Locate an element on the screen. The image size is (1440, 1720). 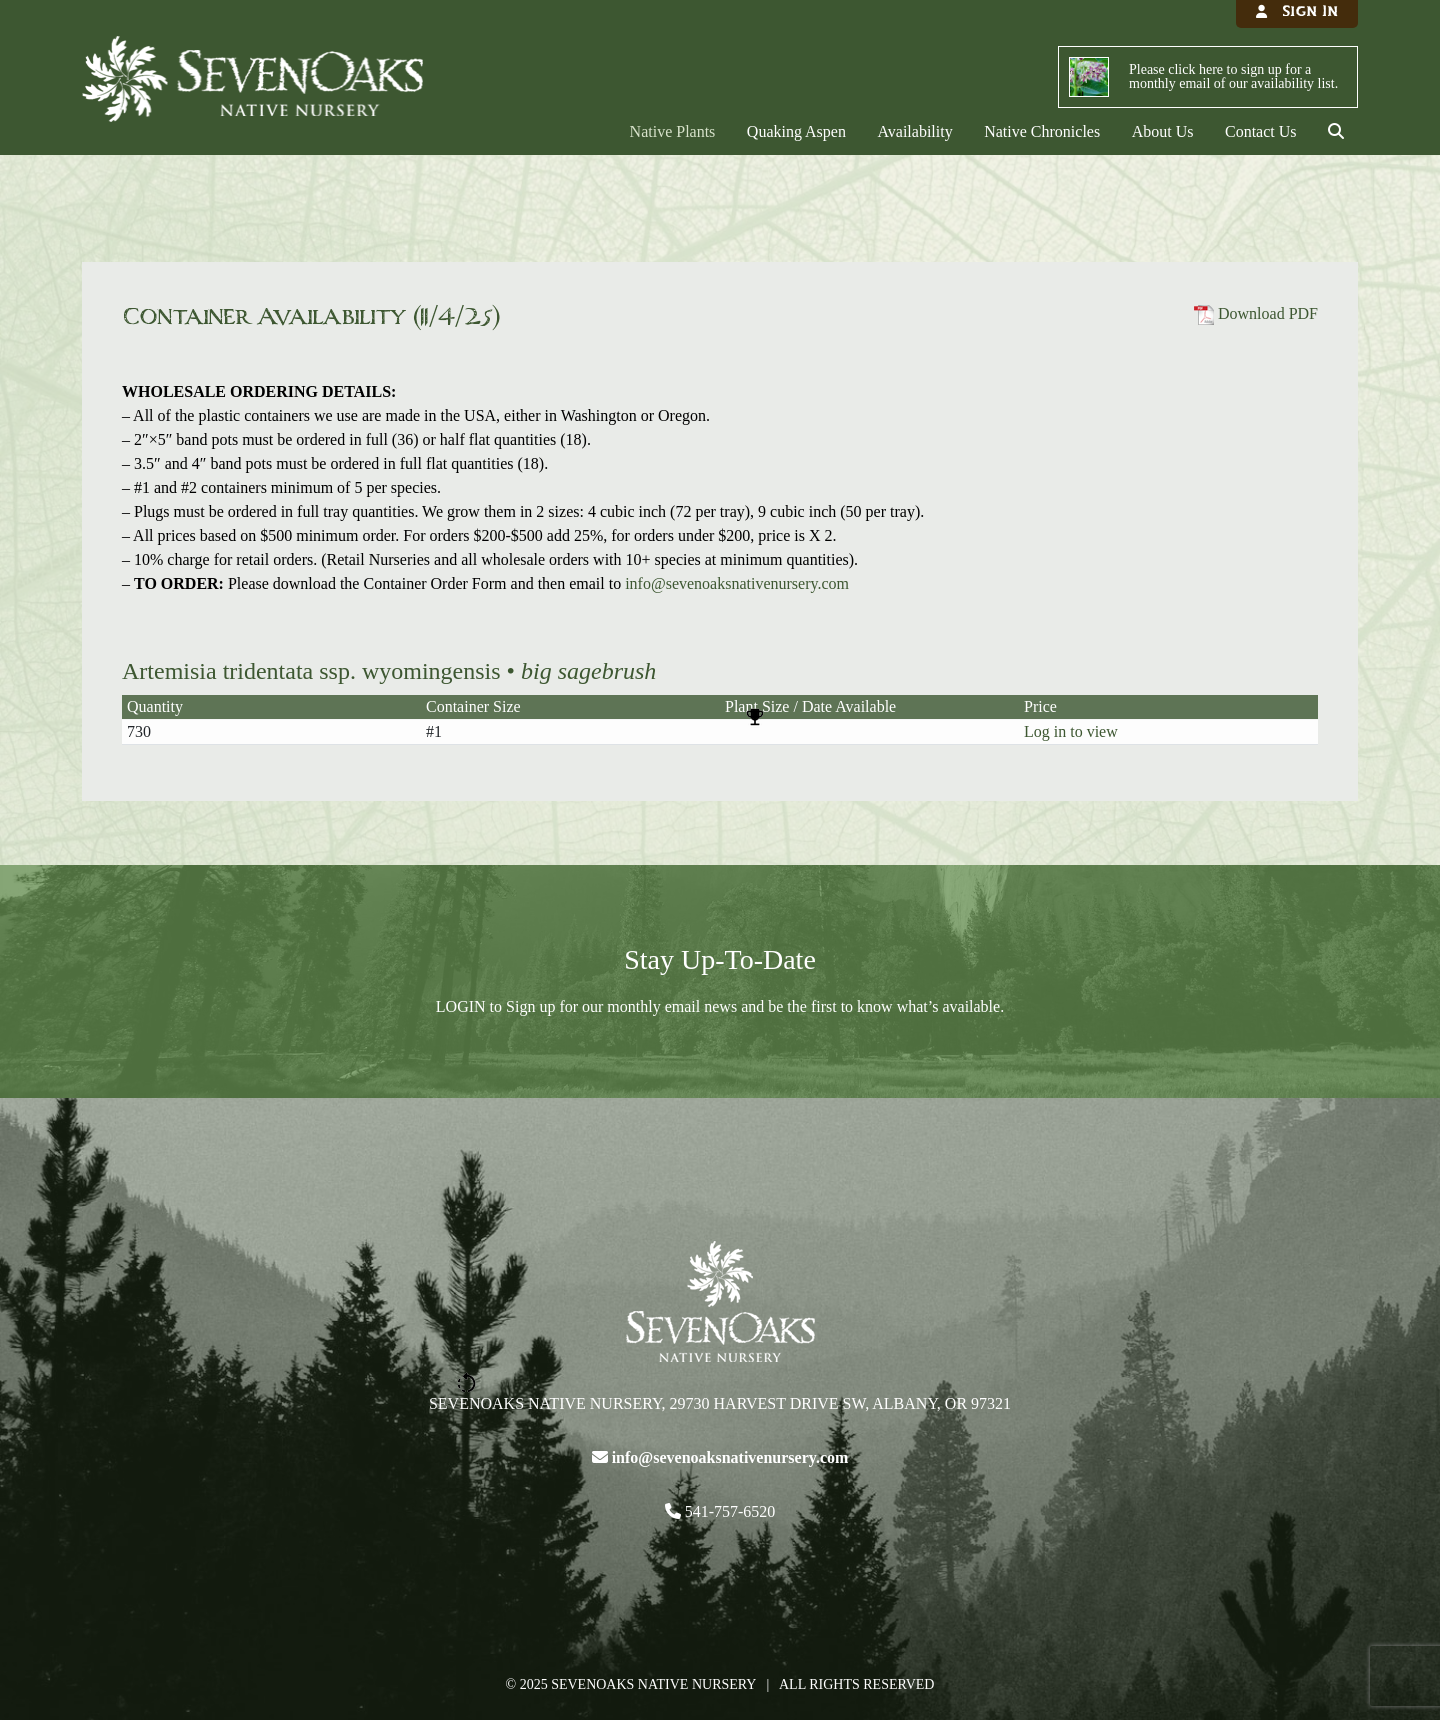
view achievements or awards is located at coordinates (755, 717).